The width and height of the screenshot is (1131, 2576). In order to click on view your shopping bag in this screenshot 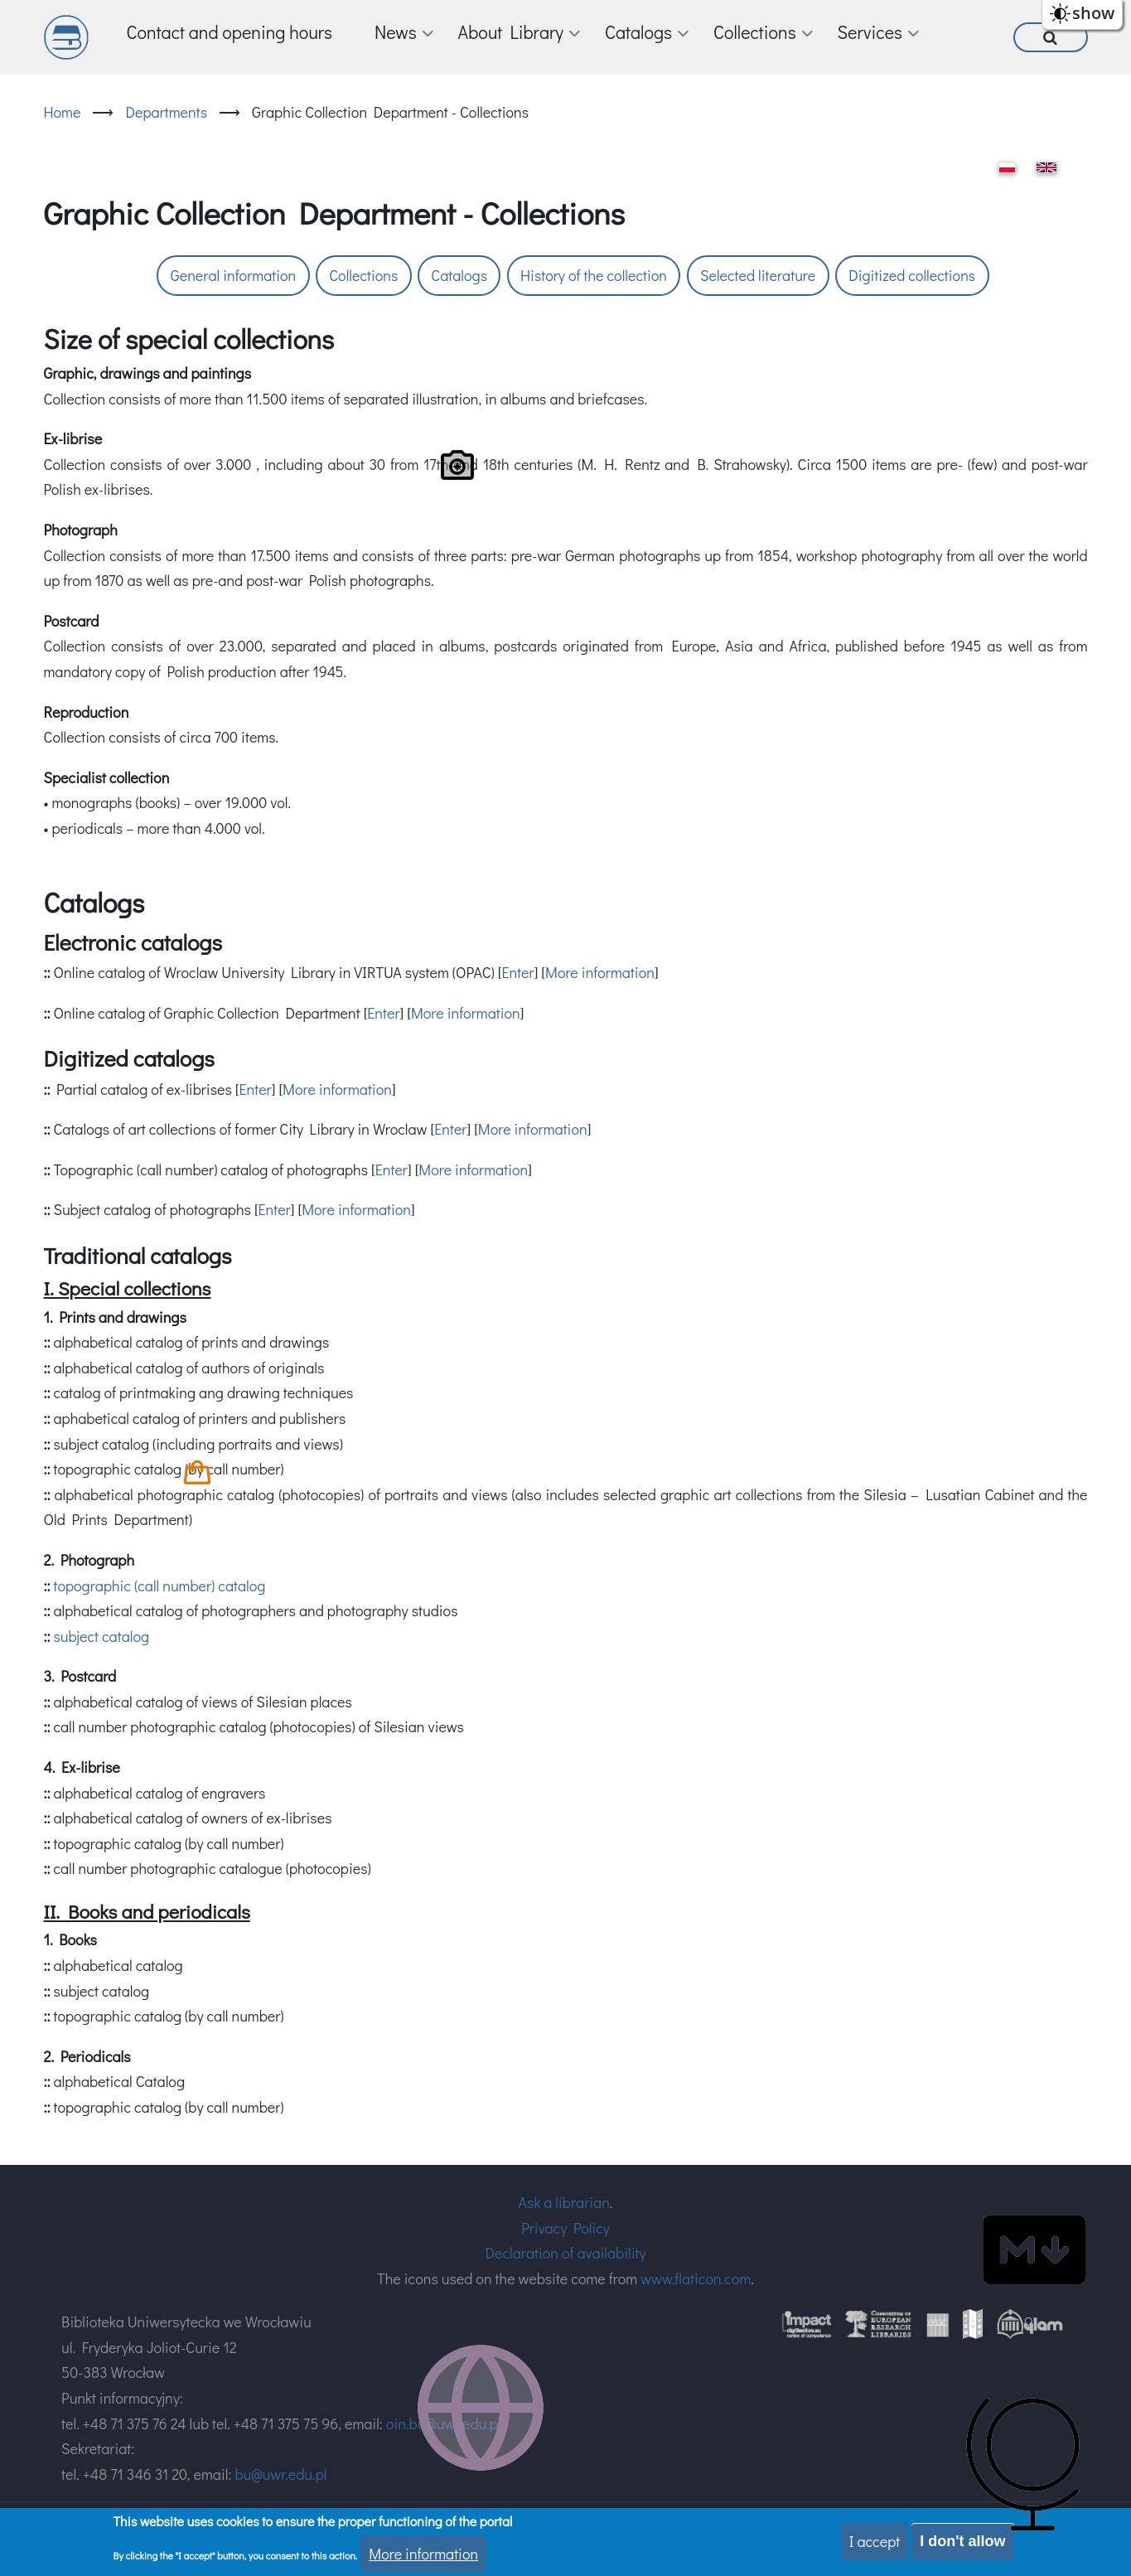, I will do `click(197, 1474)`.